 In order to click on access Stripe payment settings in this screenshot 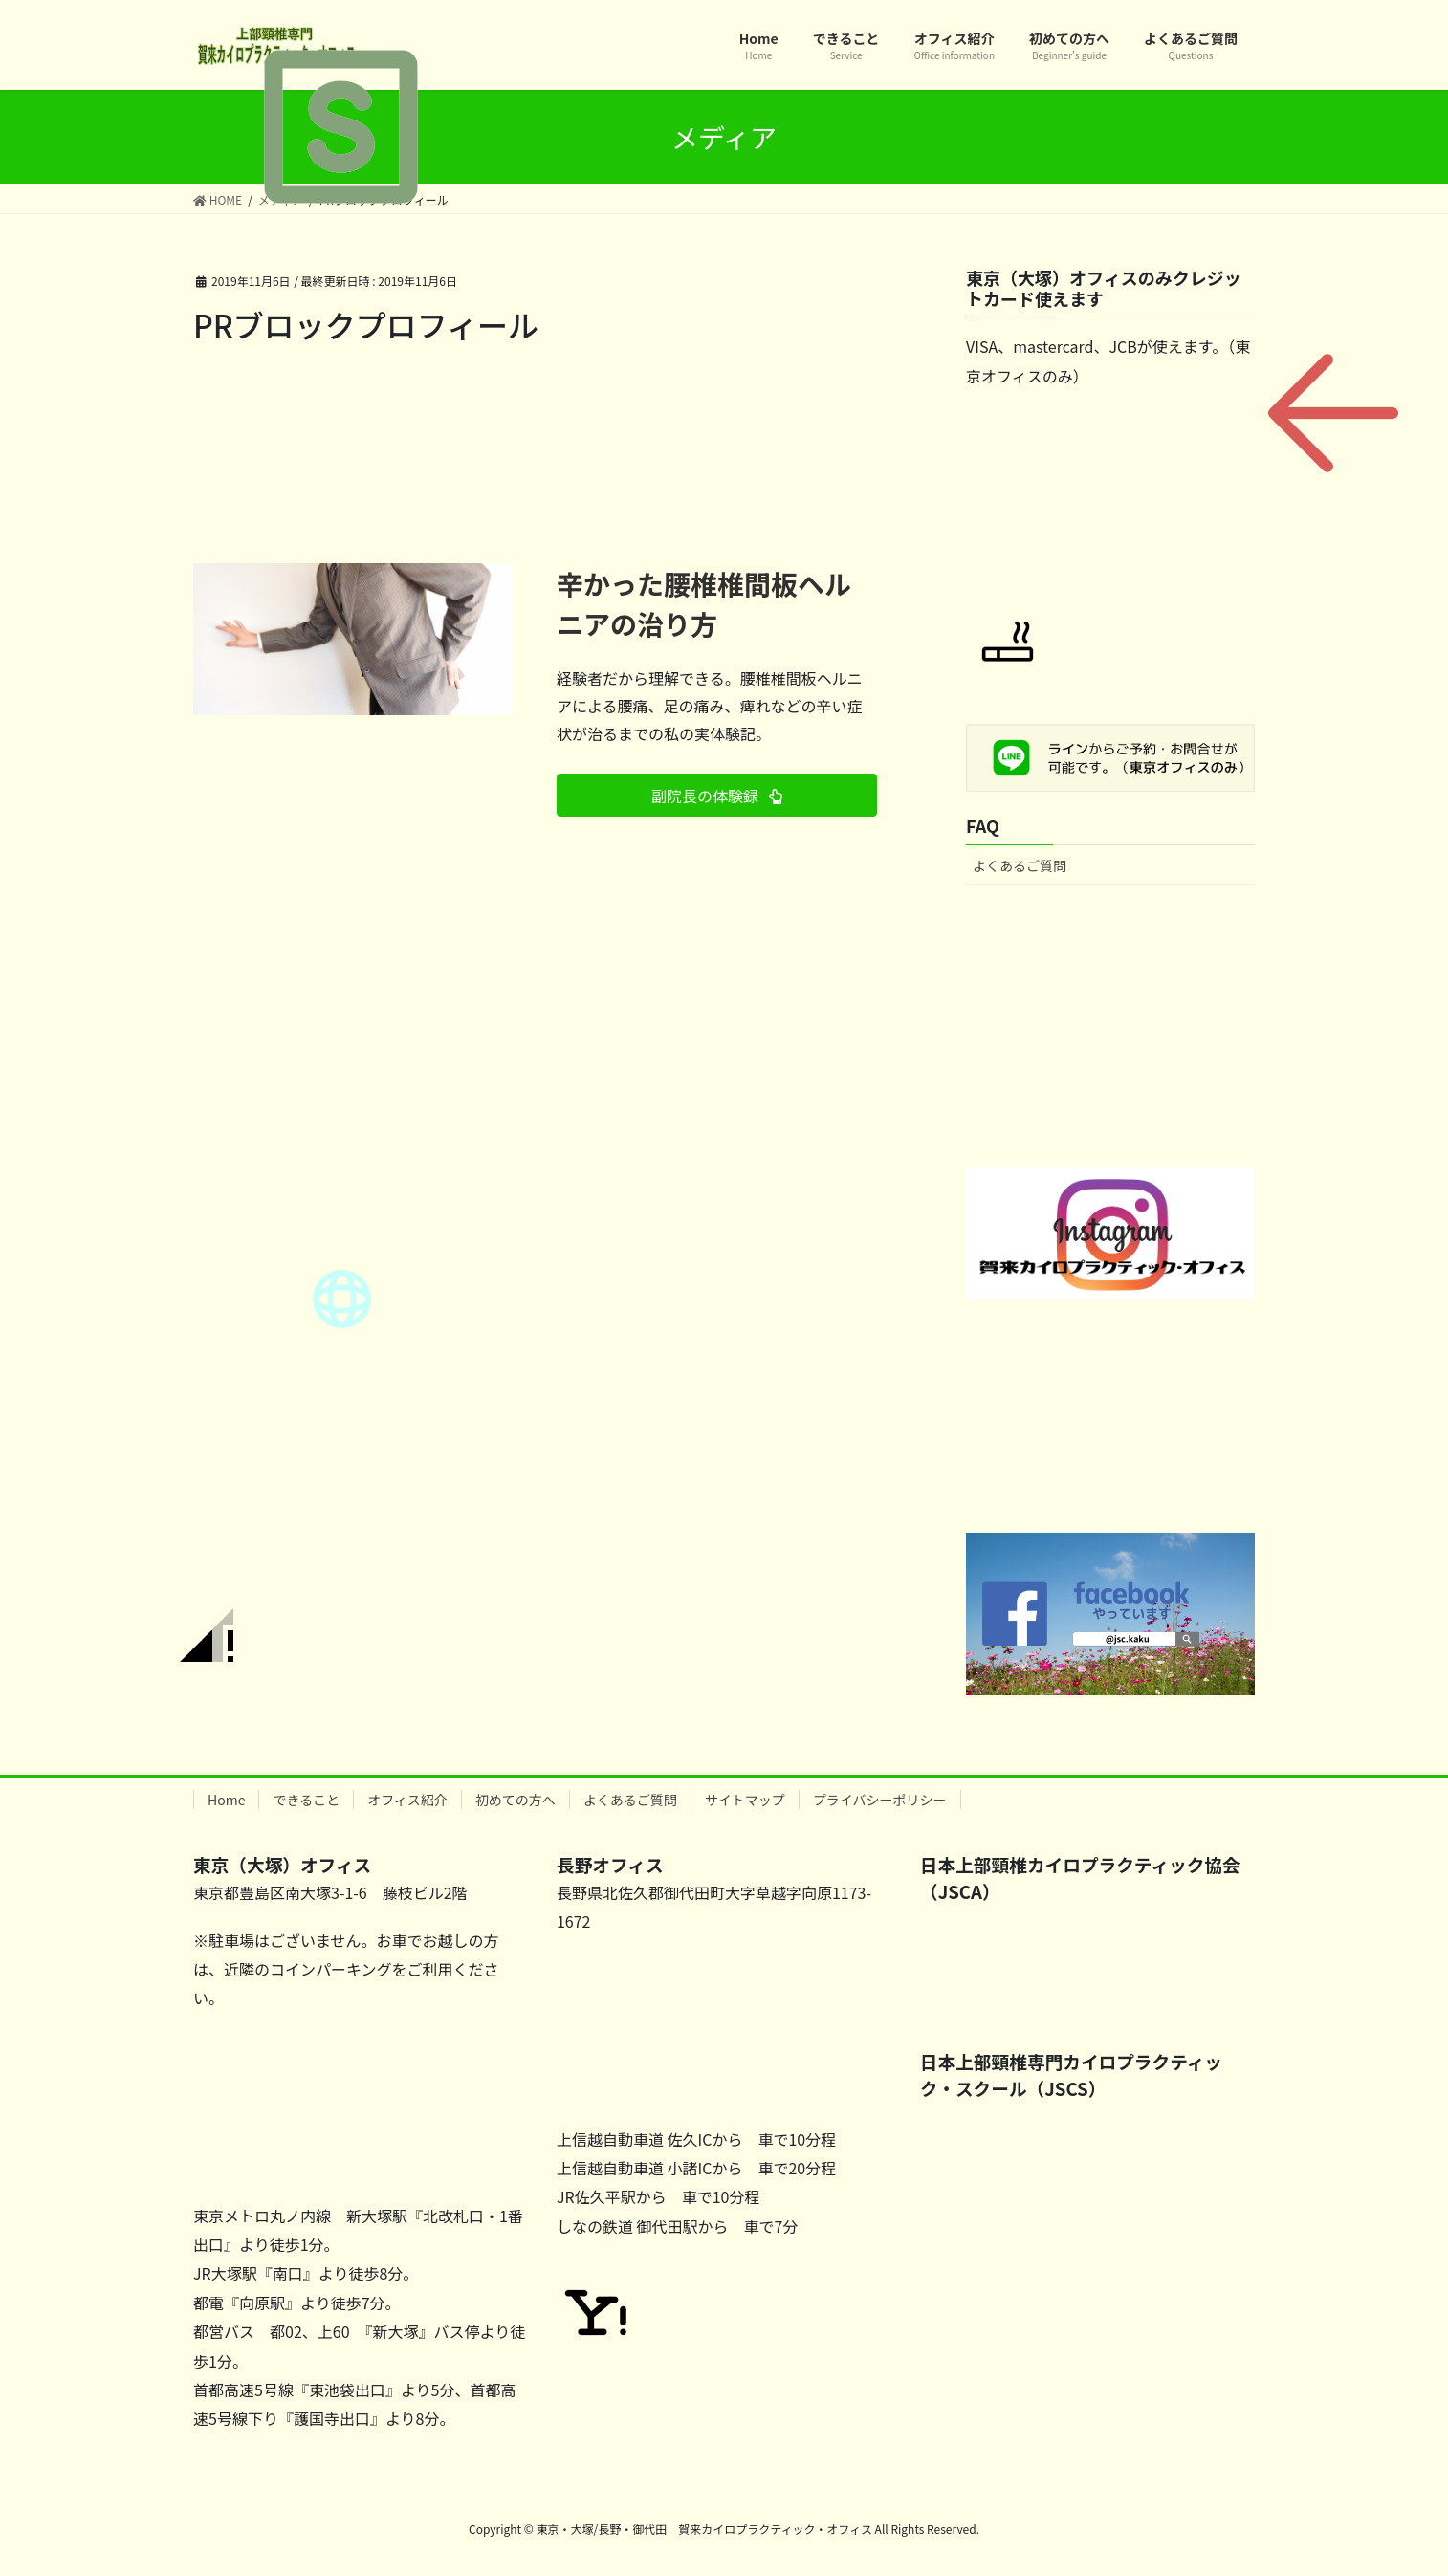, I will do `click(340, 126)`.